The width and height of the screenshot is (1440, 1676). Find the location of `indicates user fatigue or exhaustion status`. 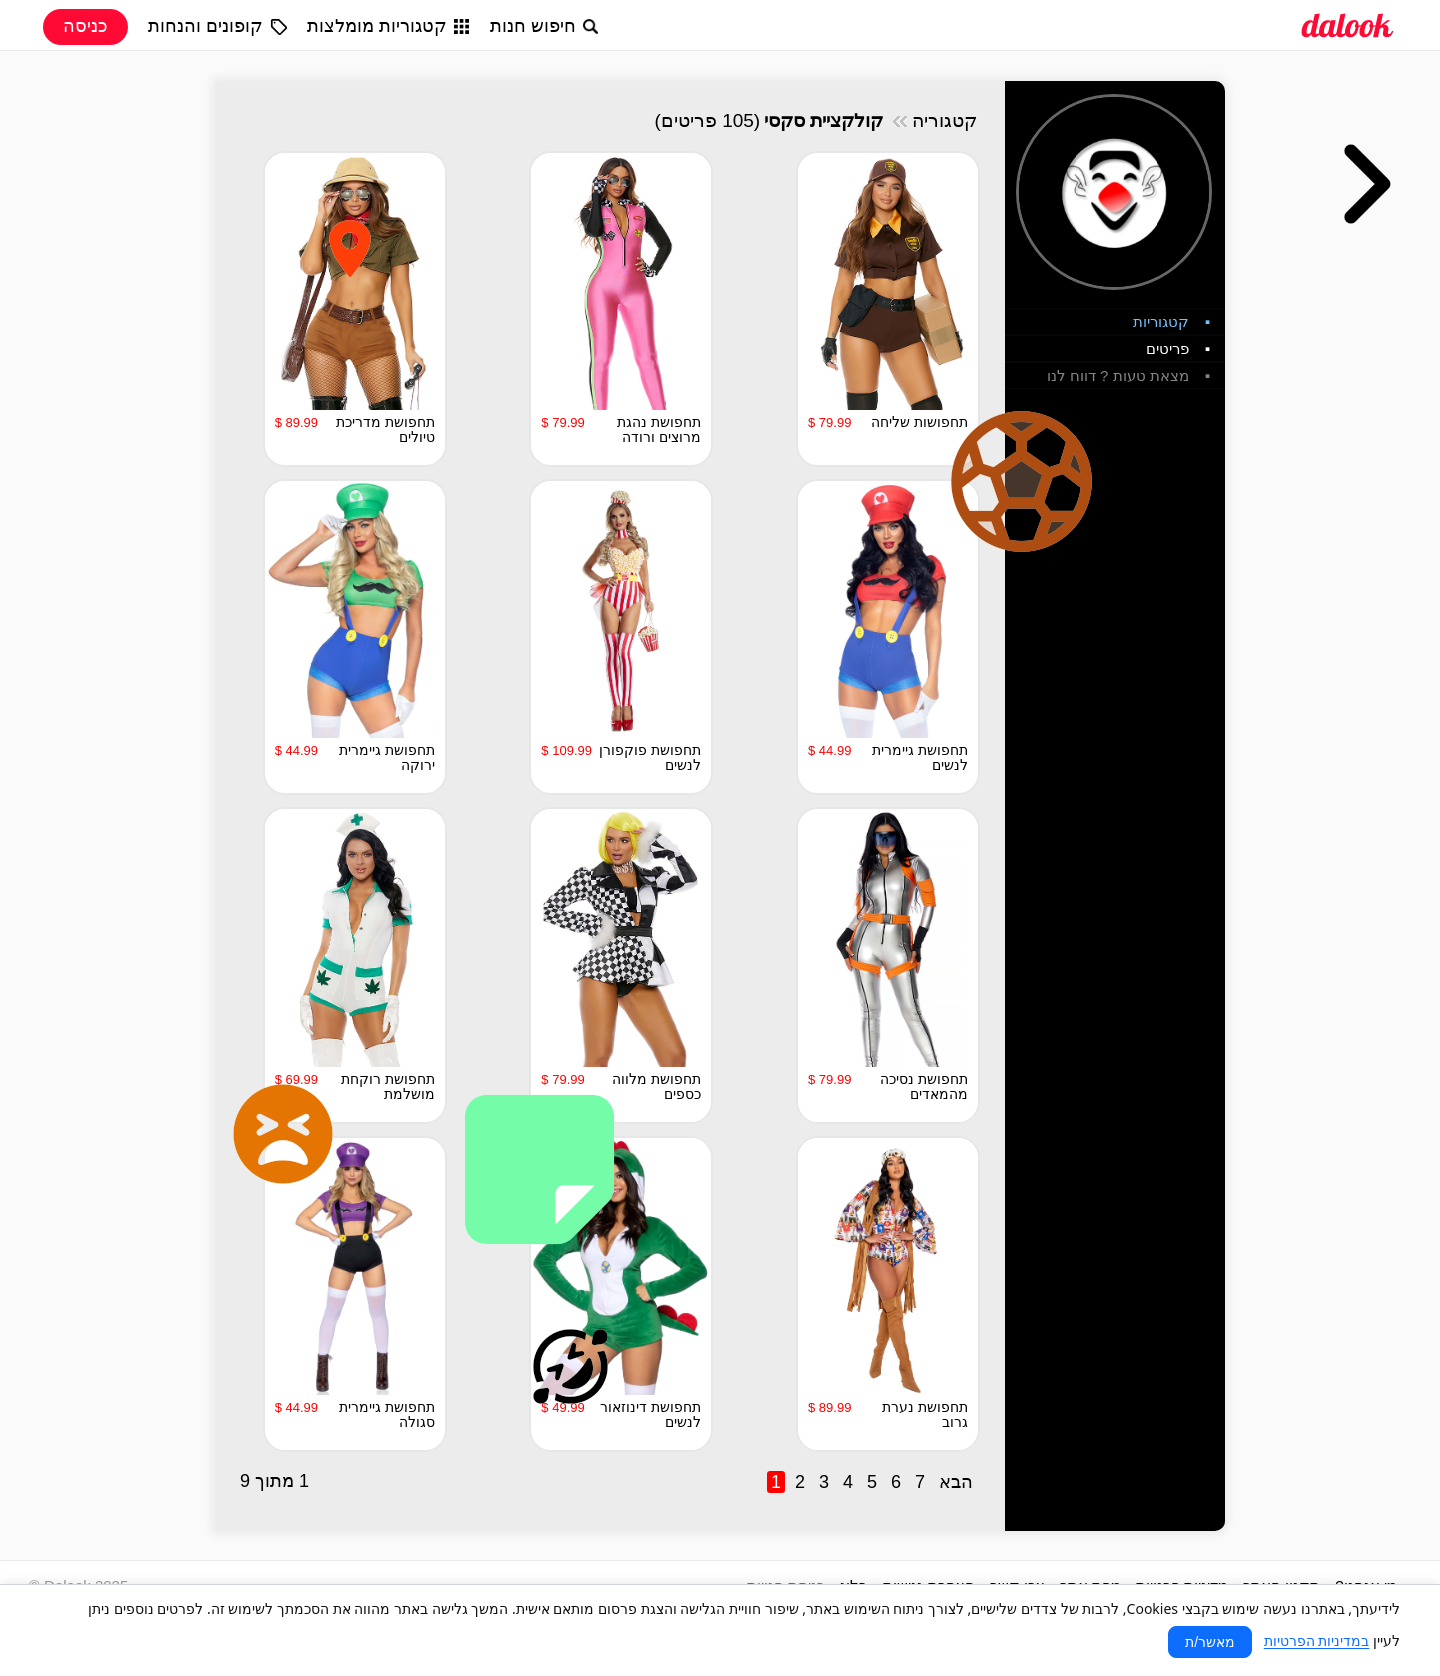

indicates user fatigue or exhaustion status is located at coordinates (283, 1134).